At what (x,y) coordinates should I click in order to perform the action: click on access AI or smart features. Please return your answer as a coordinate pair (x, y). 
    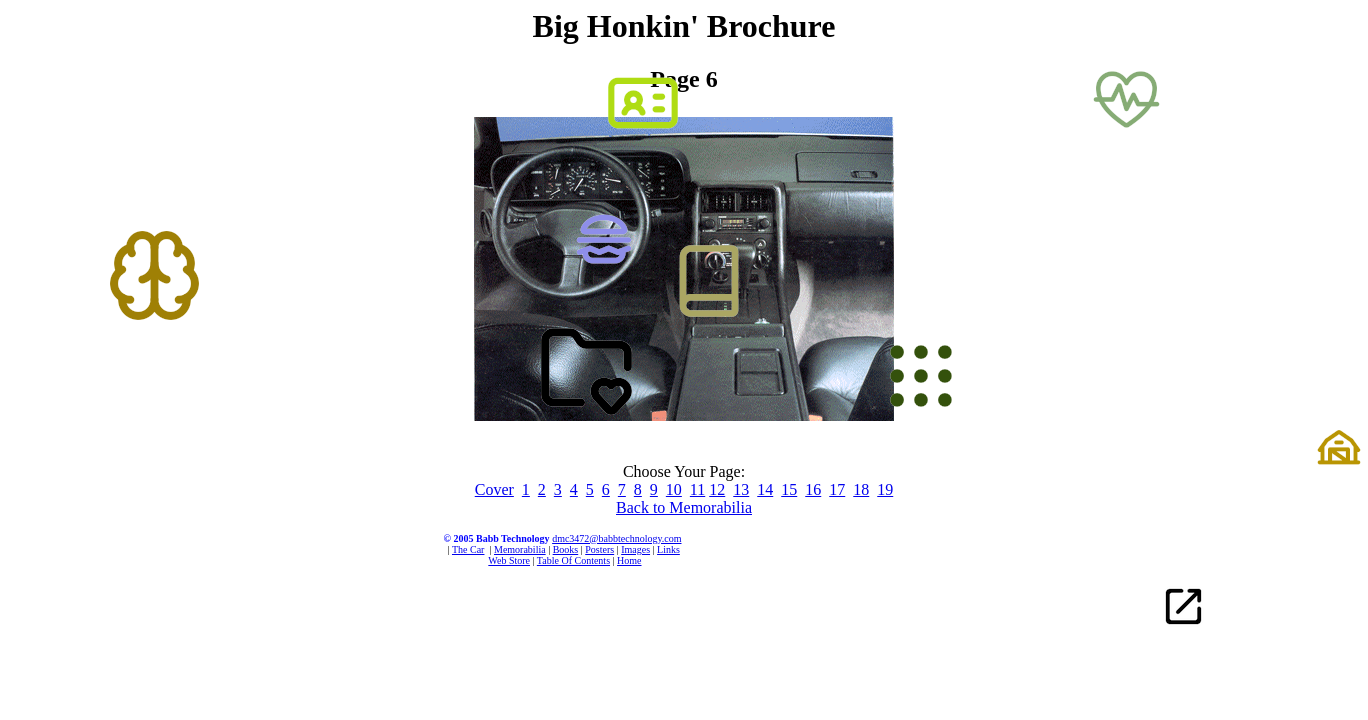
    Looking at the image, I should click on (154, 275).